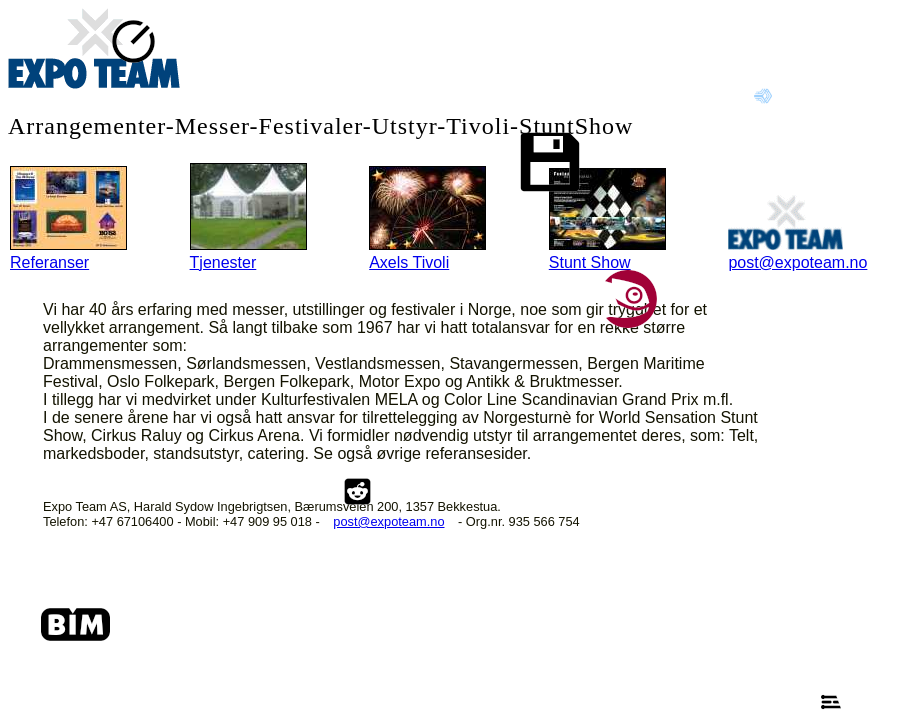  I want to click on openSUSE Linux distribution logo, so click(631, 299).